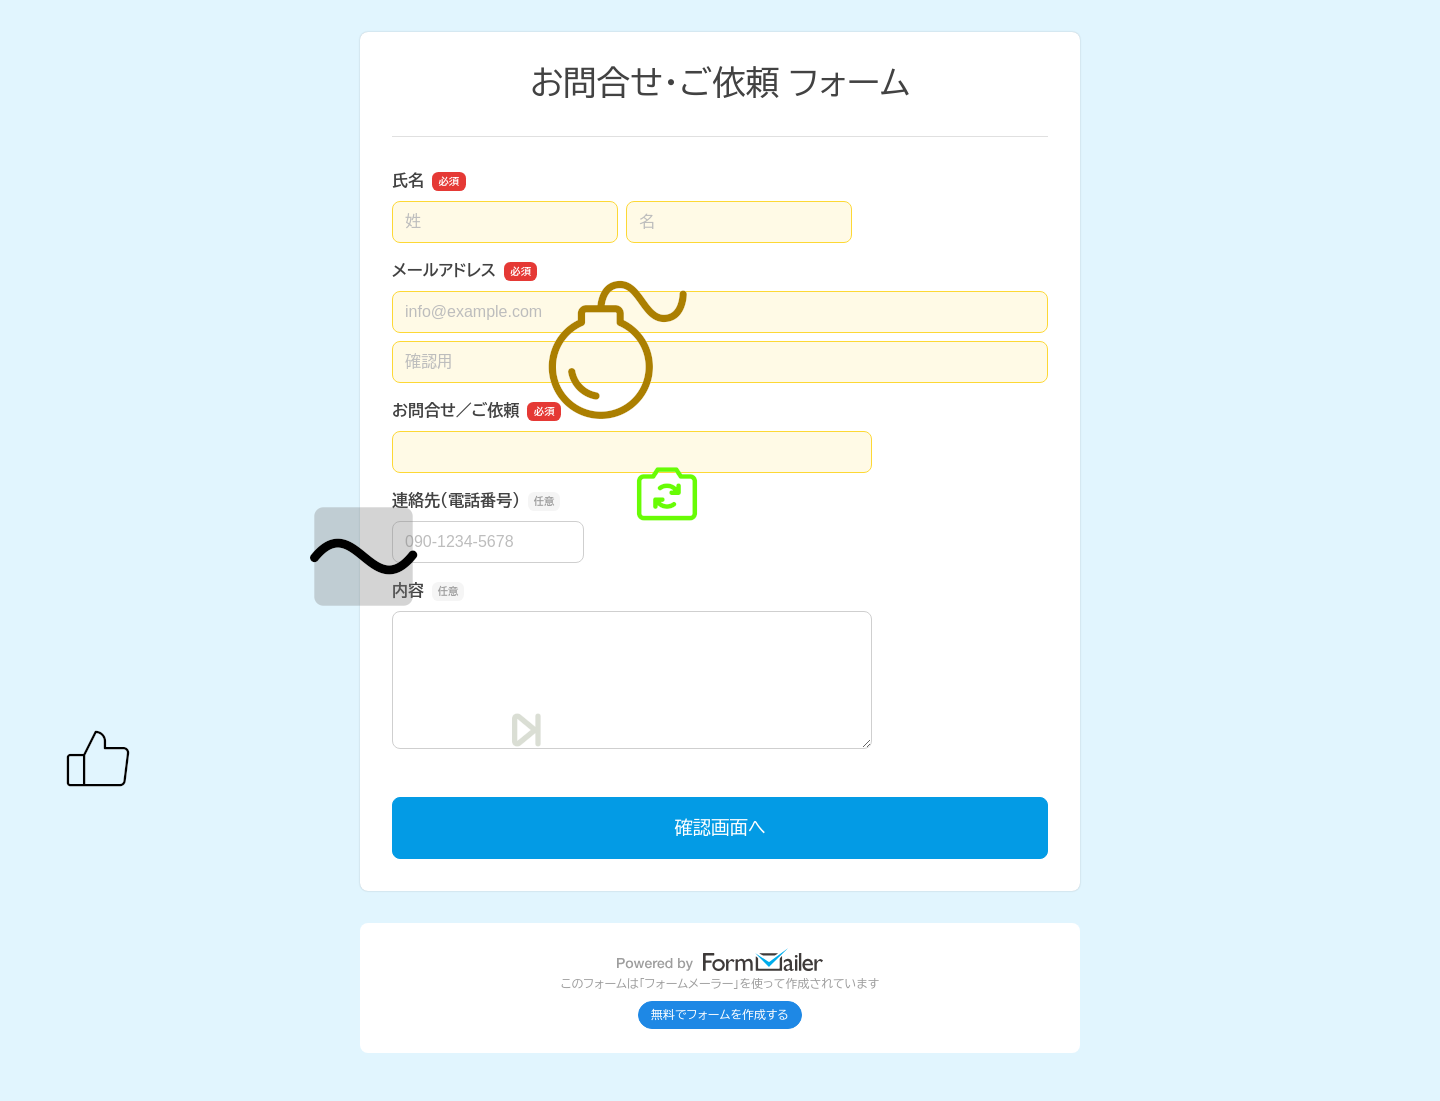  Describe the element at coordinates (98, 762) in the screenshot. I see `like or approve content` at that location.